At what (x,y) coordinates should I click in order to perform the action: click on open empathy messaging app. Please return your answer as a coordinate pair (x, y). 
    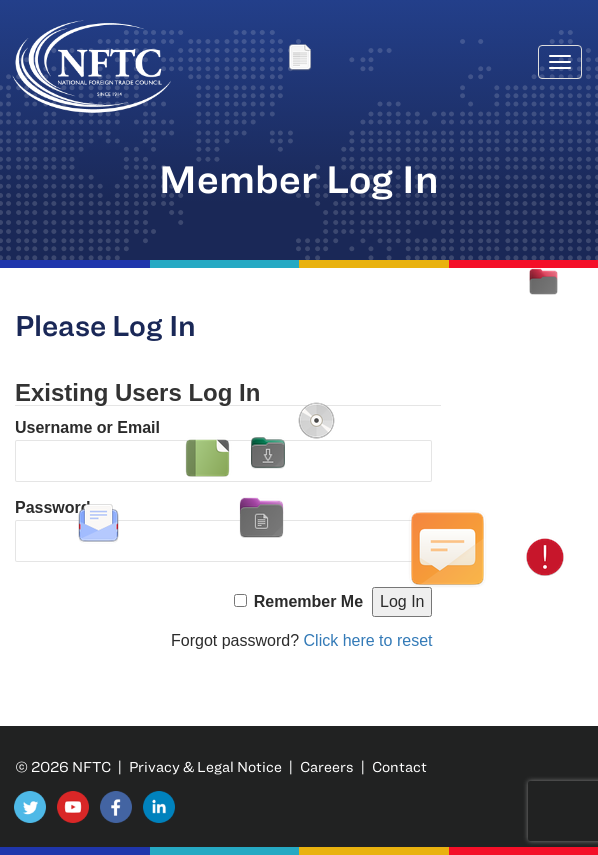
    Looking at the image, I should click on (447, 548).